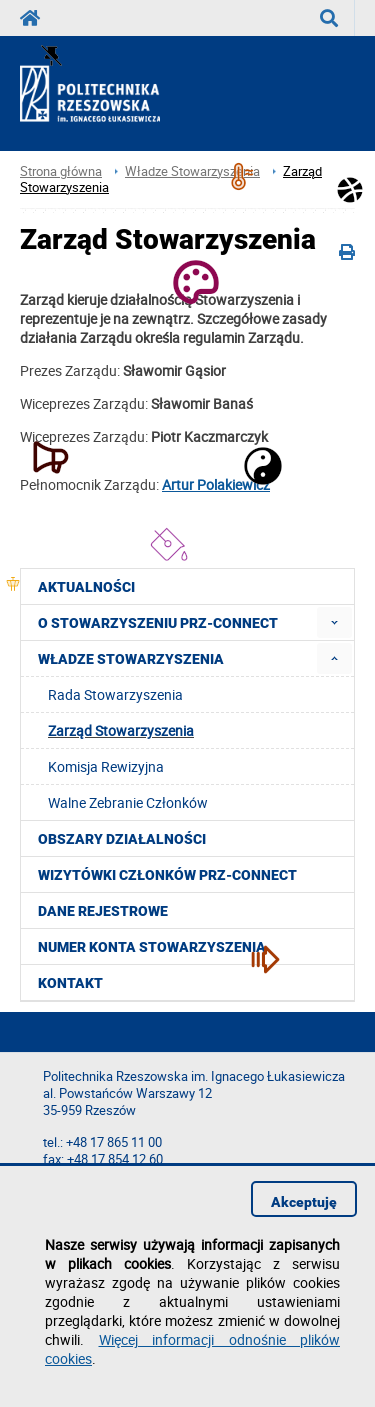 Image resolution: width=375 pixels, height=1407 pixels. Describe the element at coordinates (196, 283) in the screenshot. I see `access color or theme settings` at that location.